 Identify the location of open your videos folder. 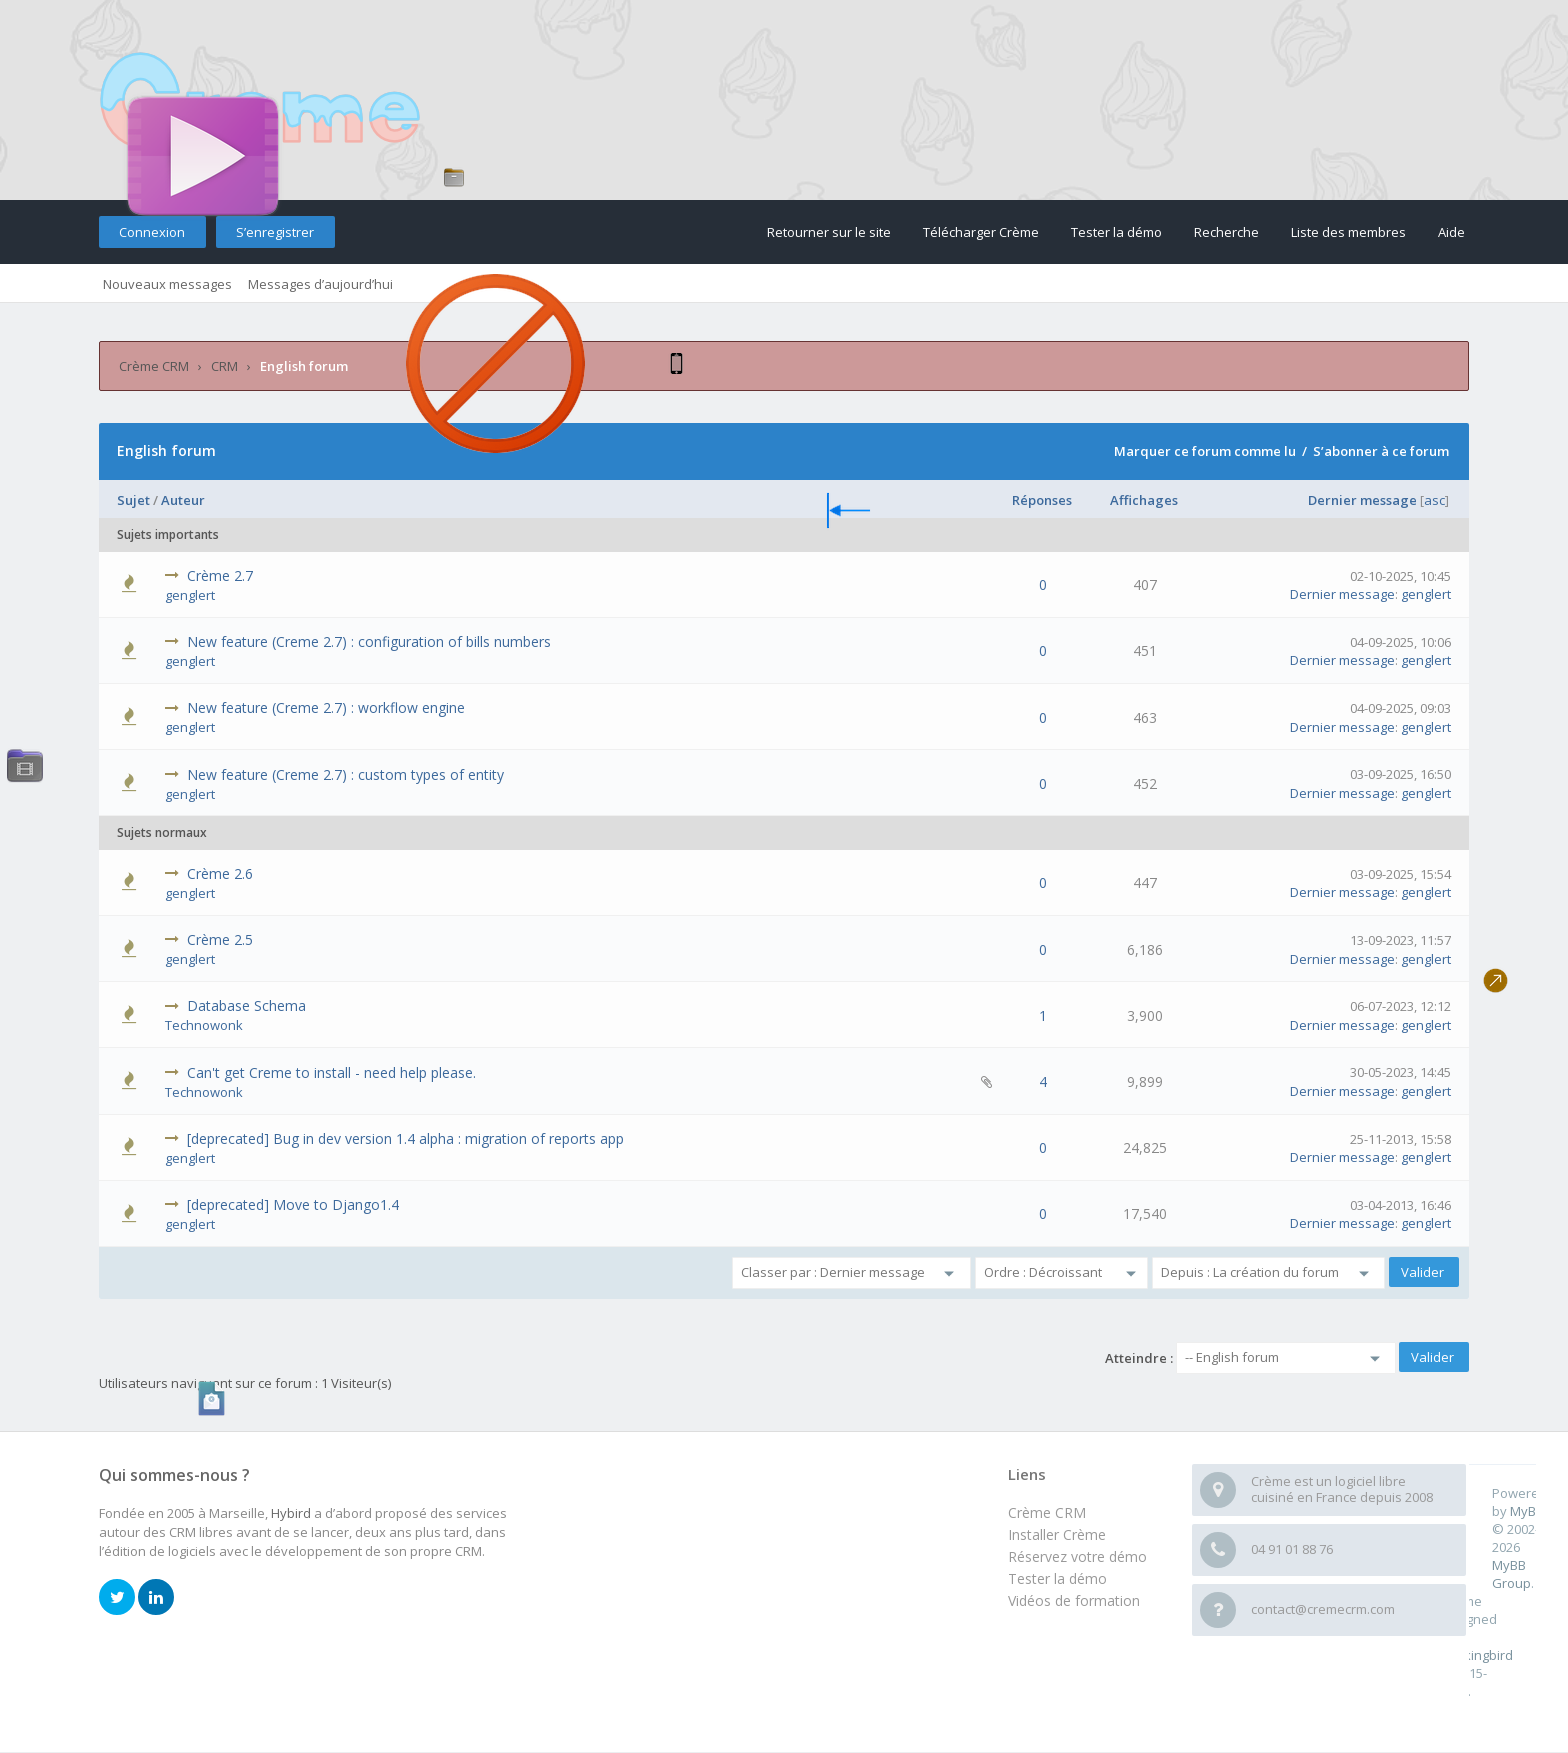
(25, 765).